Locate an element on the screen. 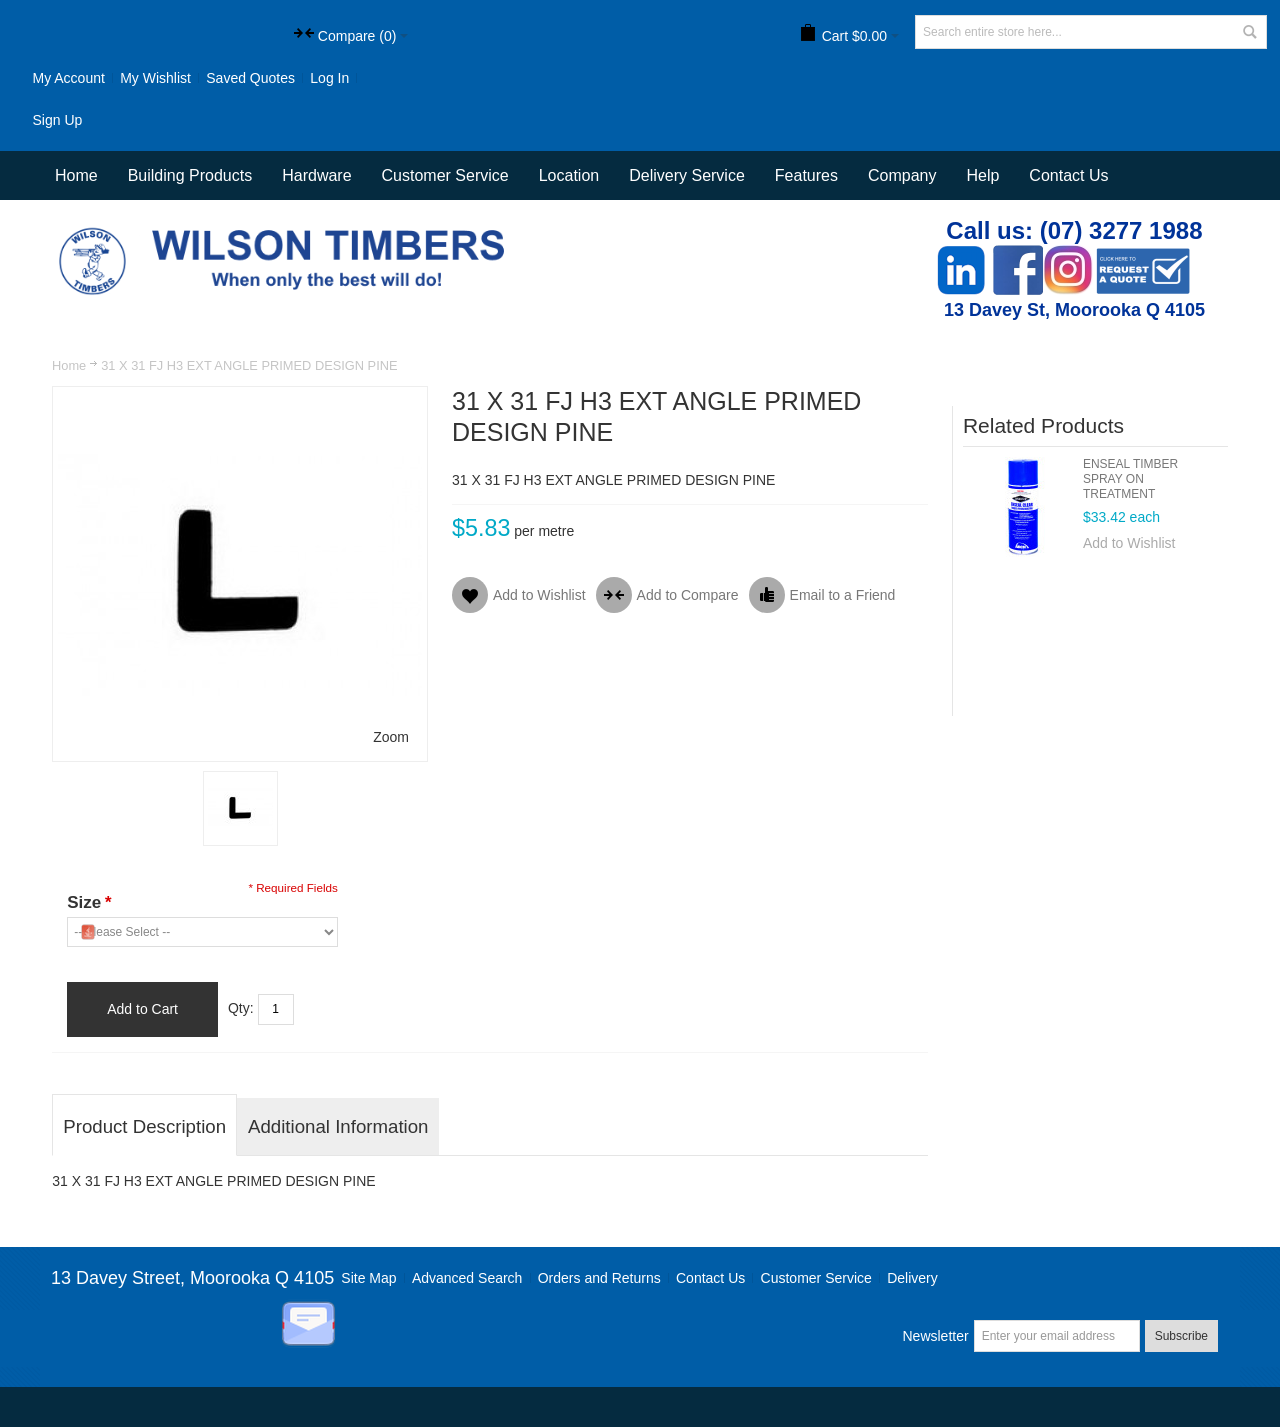 The image size is (1280, 1427). a java archive (.jar) file is located at coordinates (88, 932).